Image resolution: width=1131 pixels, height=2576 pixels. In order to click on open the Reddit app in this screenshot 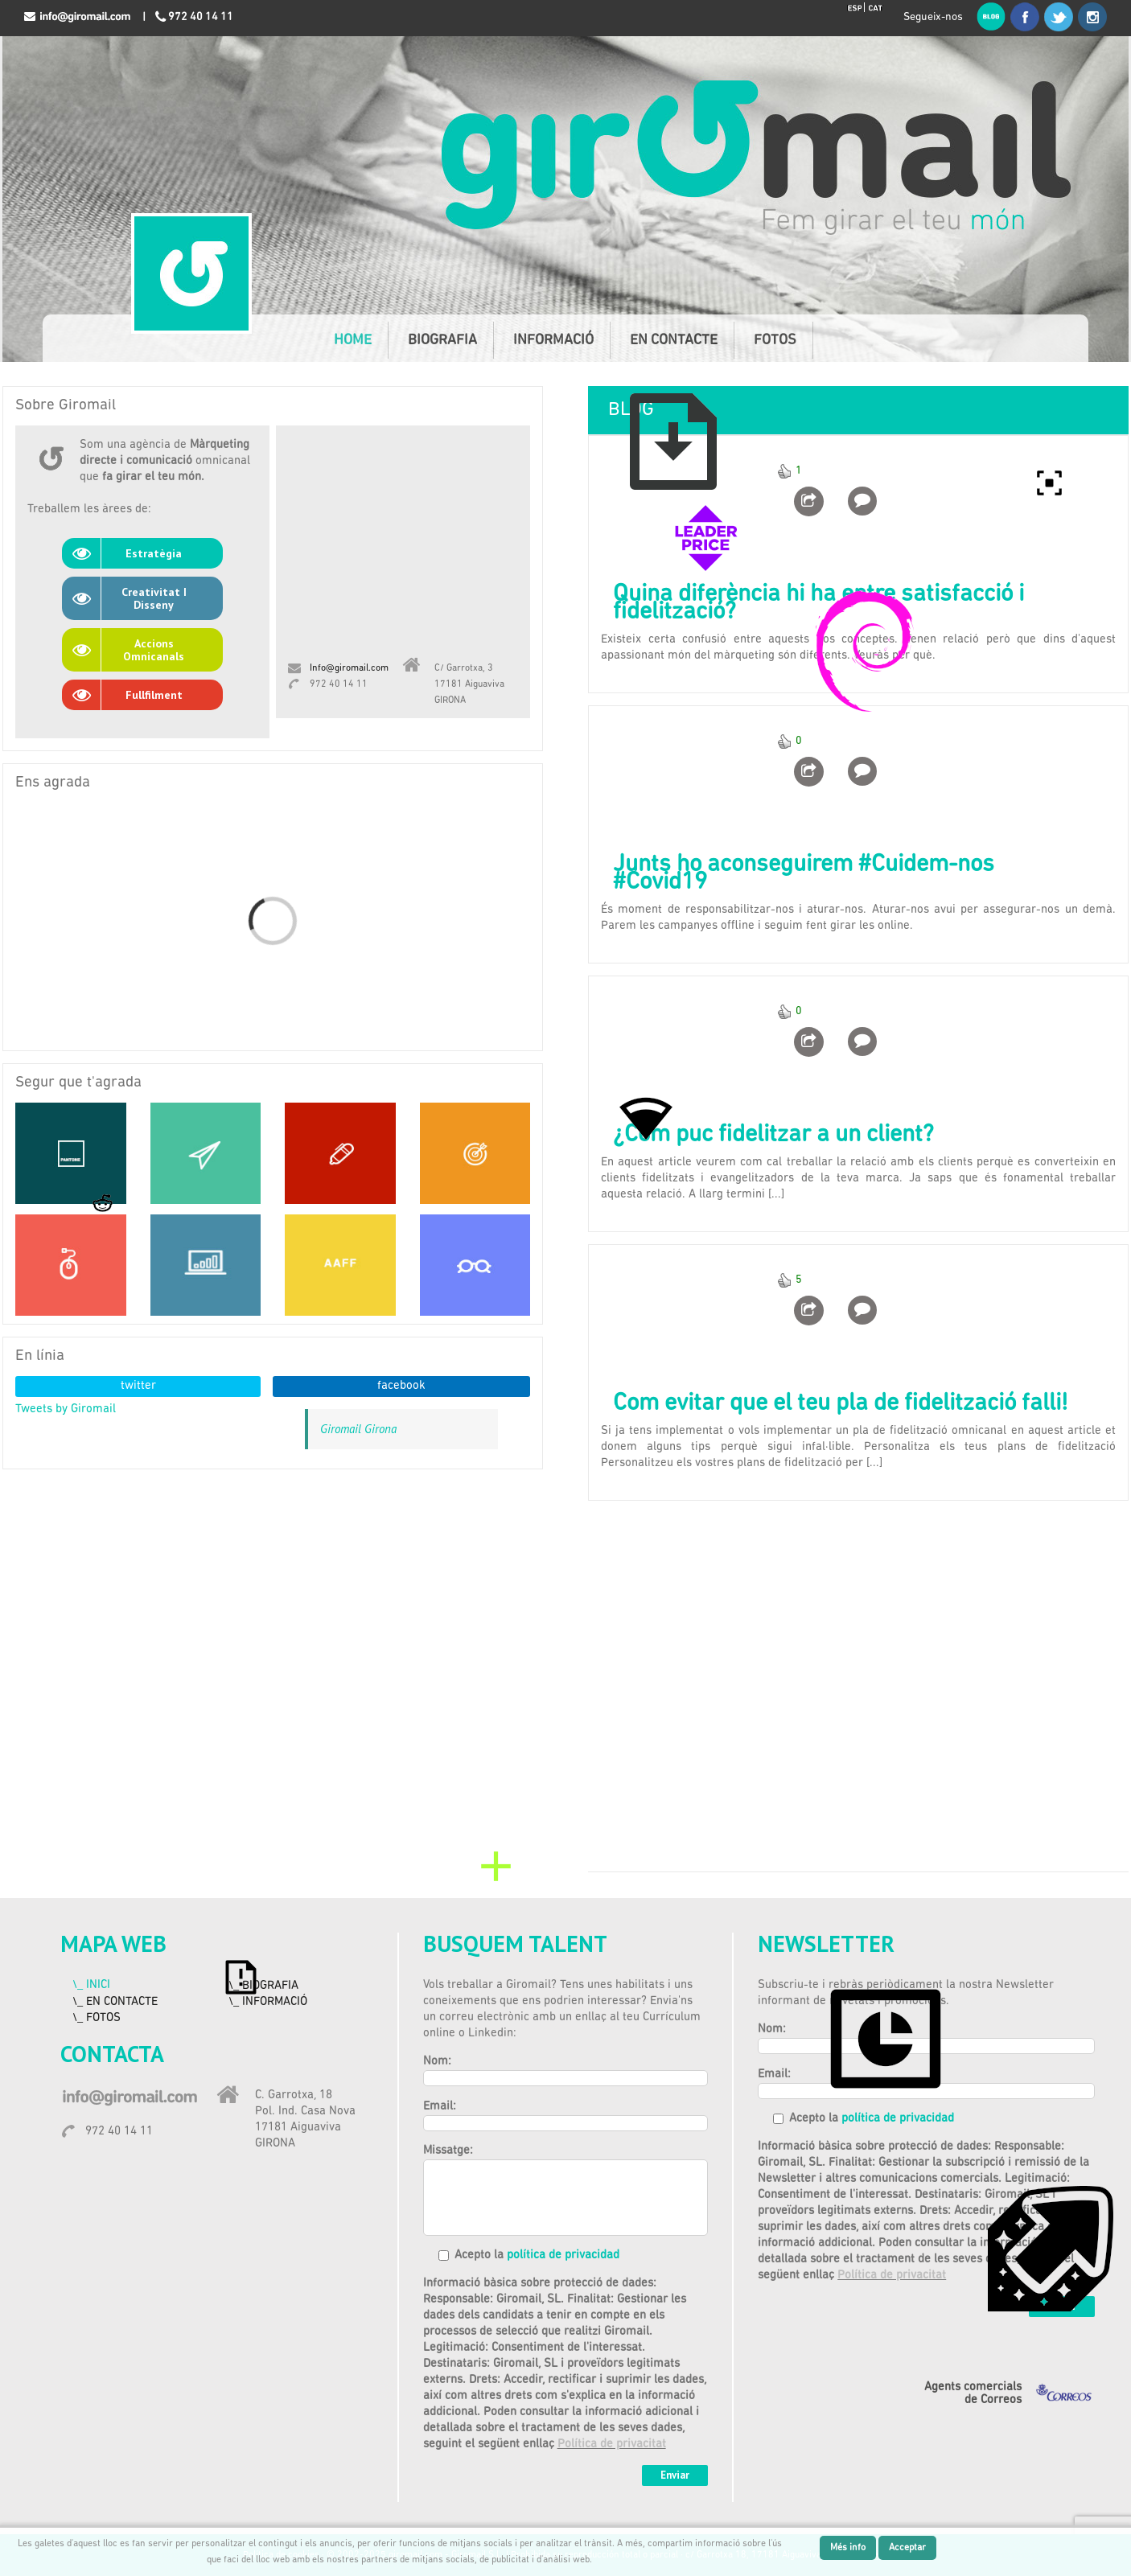, I will do `click(102, 1202)`.